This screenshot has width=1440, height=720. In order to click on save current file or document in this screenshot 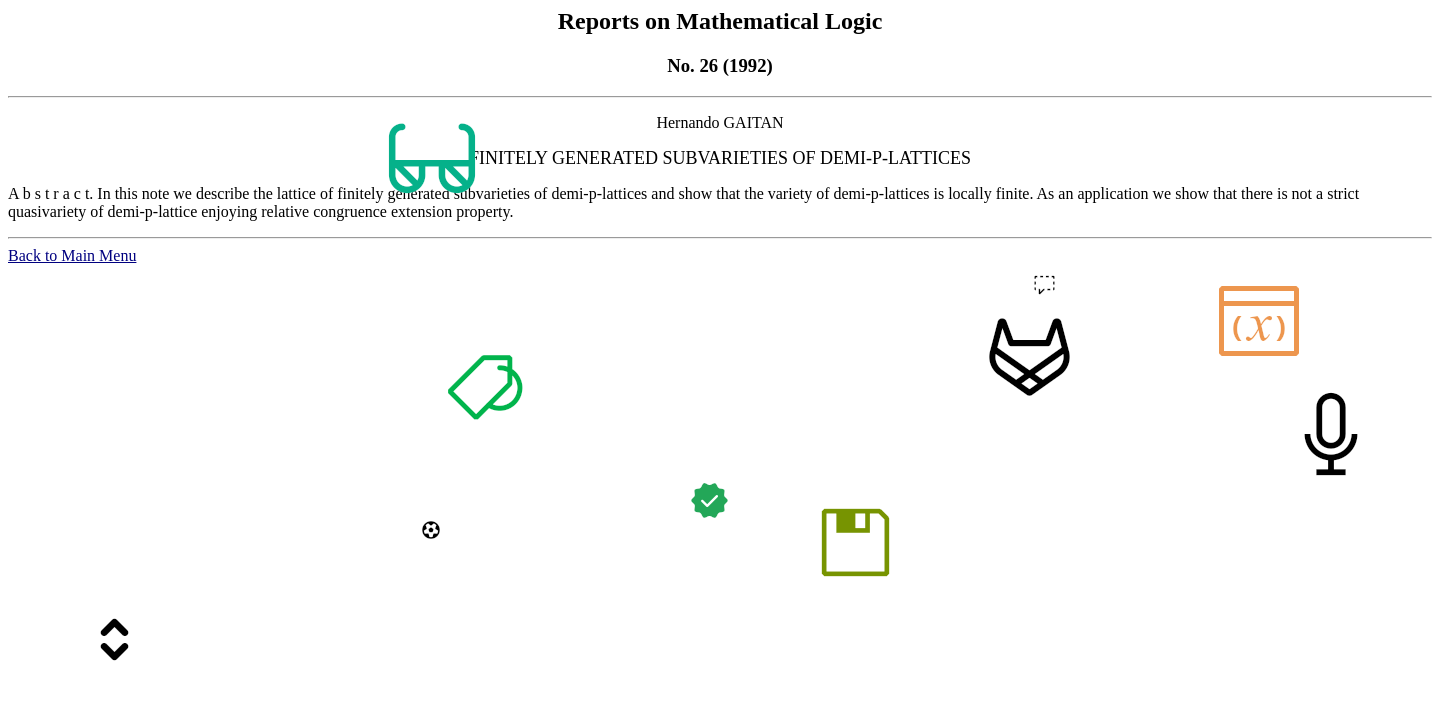, I will do `click(855, 542)`.